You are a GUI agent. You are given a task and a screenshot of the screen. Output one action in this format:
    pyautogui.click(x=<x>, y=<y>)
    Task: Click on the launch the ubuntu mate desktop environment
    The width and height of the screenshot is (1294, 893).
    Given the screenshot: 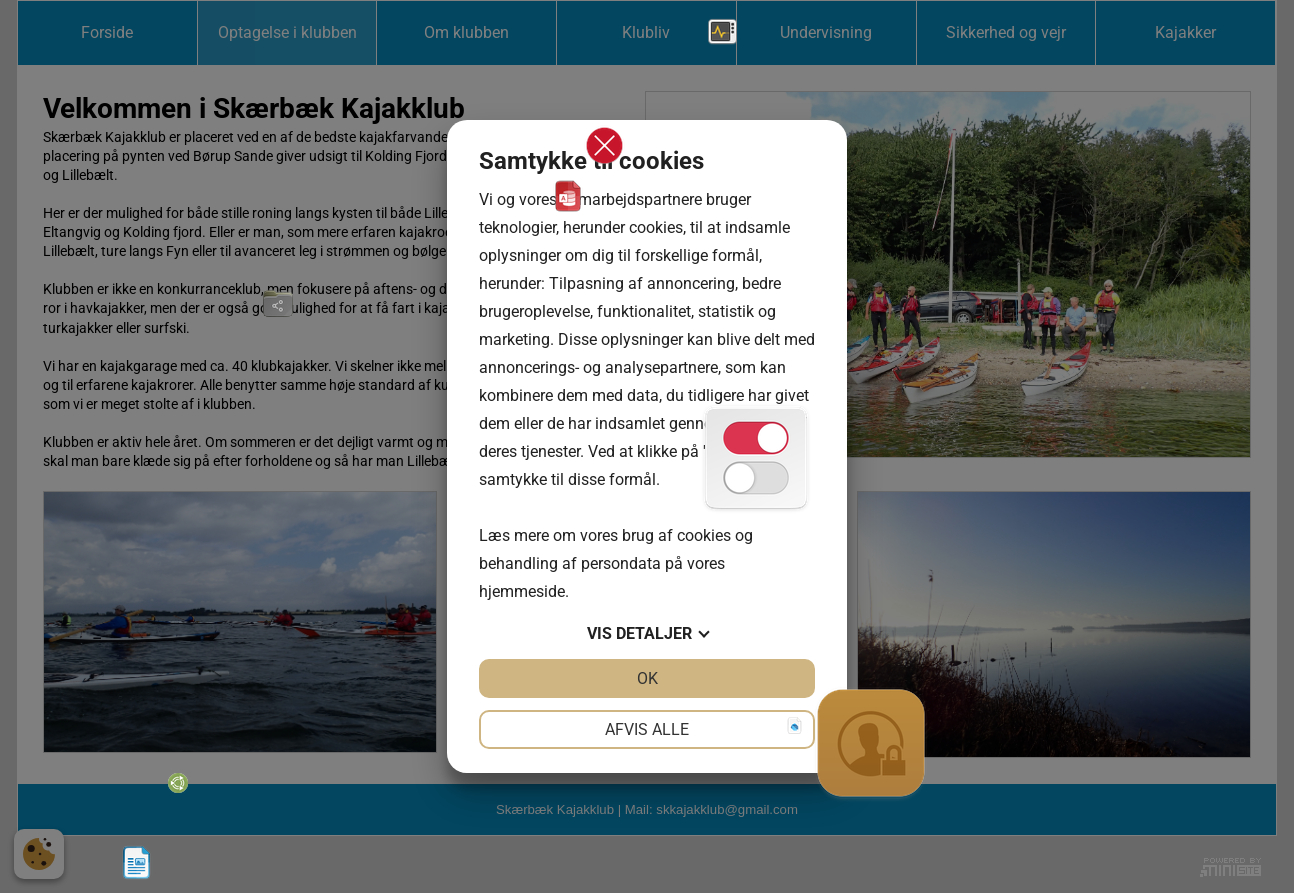 What is the action you would take?
    pyautogui.click(x=178, y=783)
    